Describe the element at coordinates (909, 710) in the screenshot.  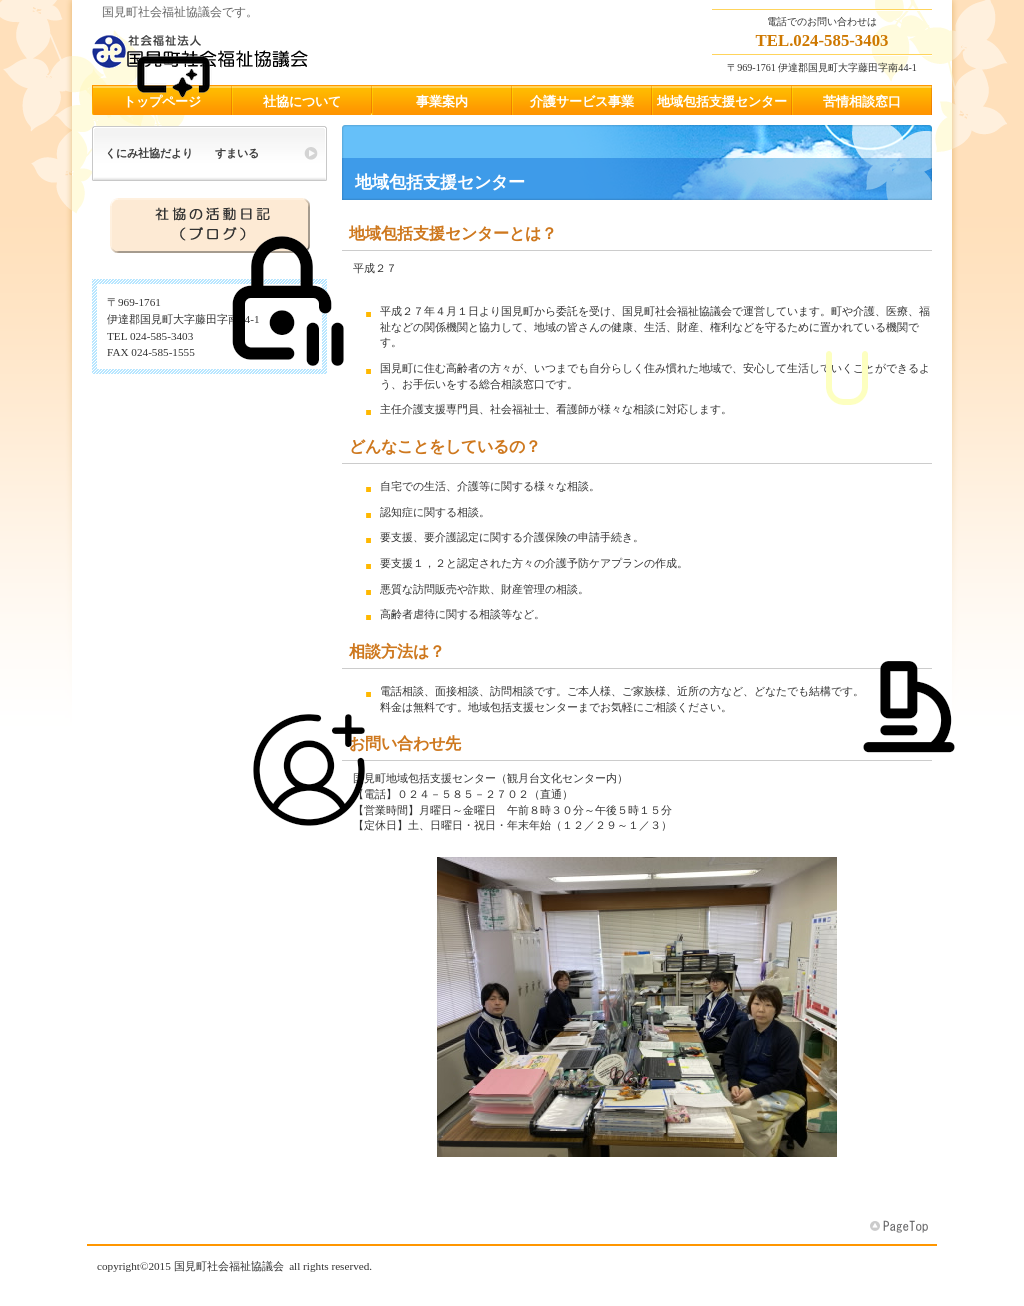
I see `access research or laboratory tools` at that location.